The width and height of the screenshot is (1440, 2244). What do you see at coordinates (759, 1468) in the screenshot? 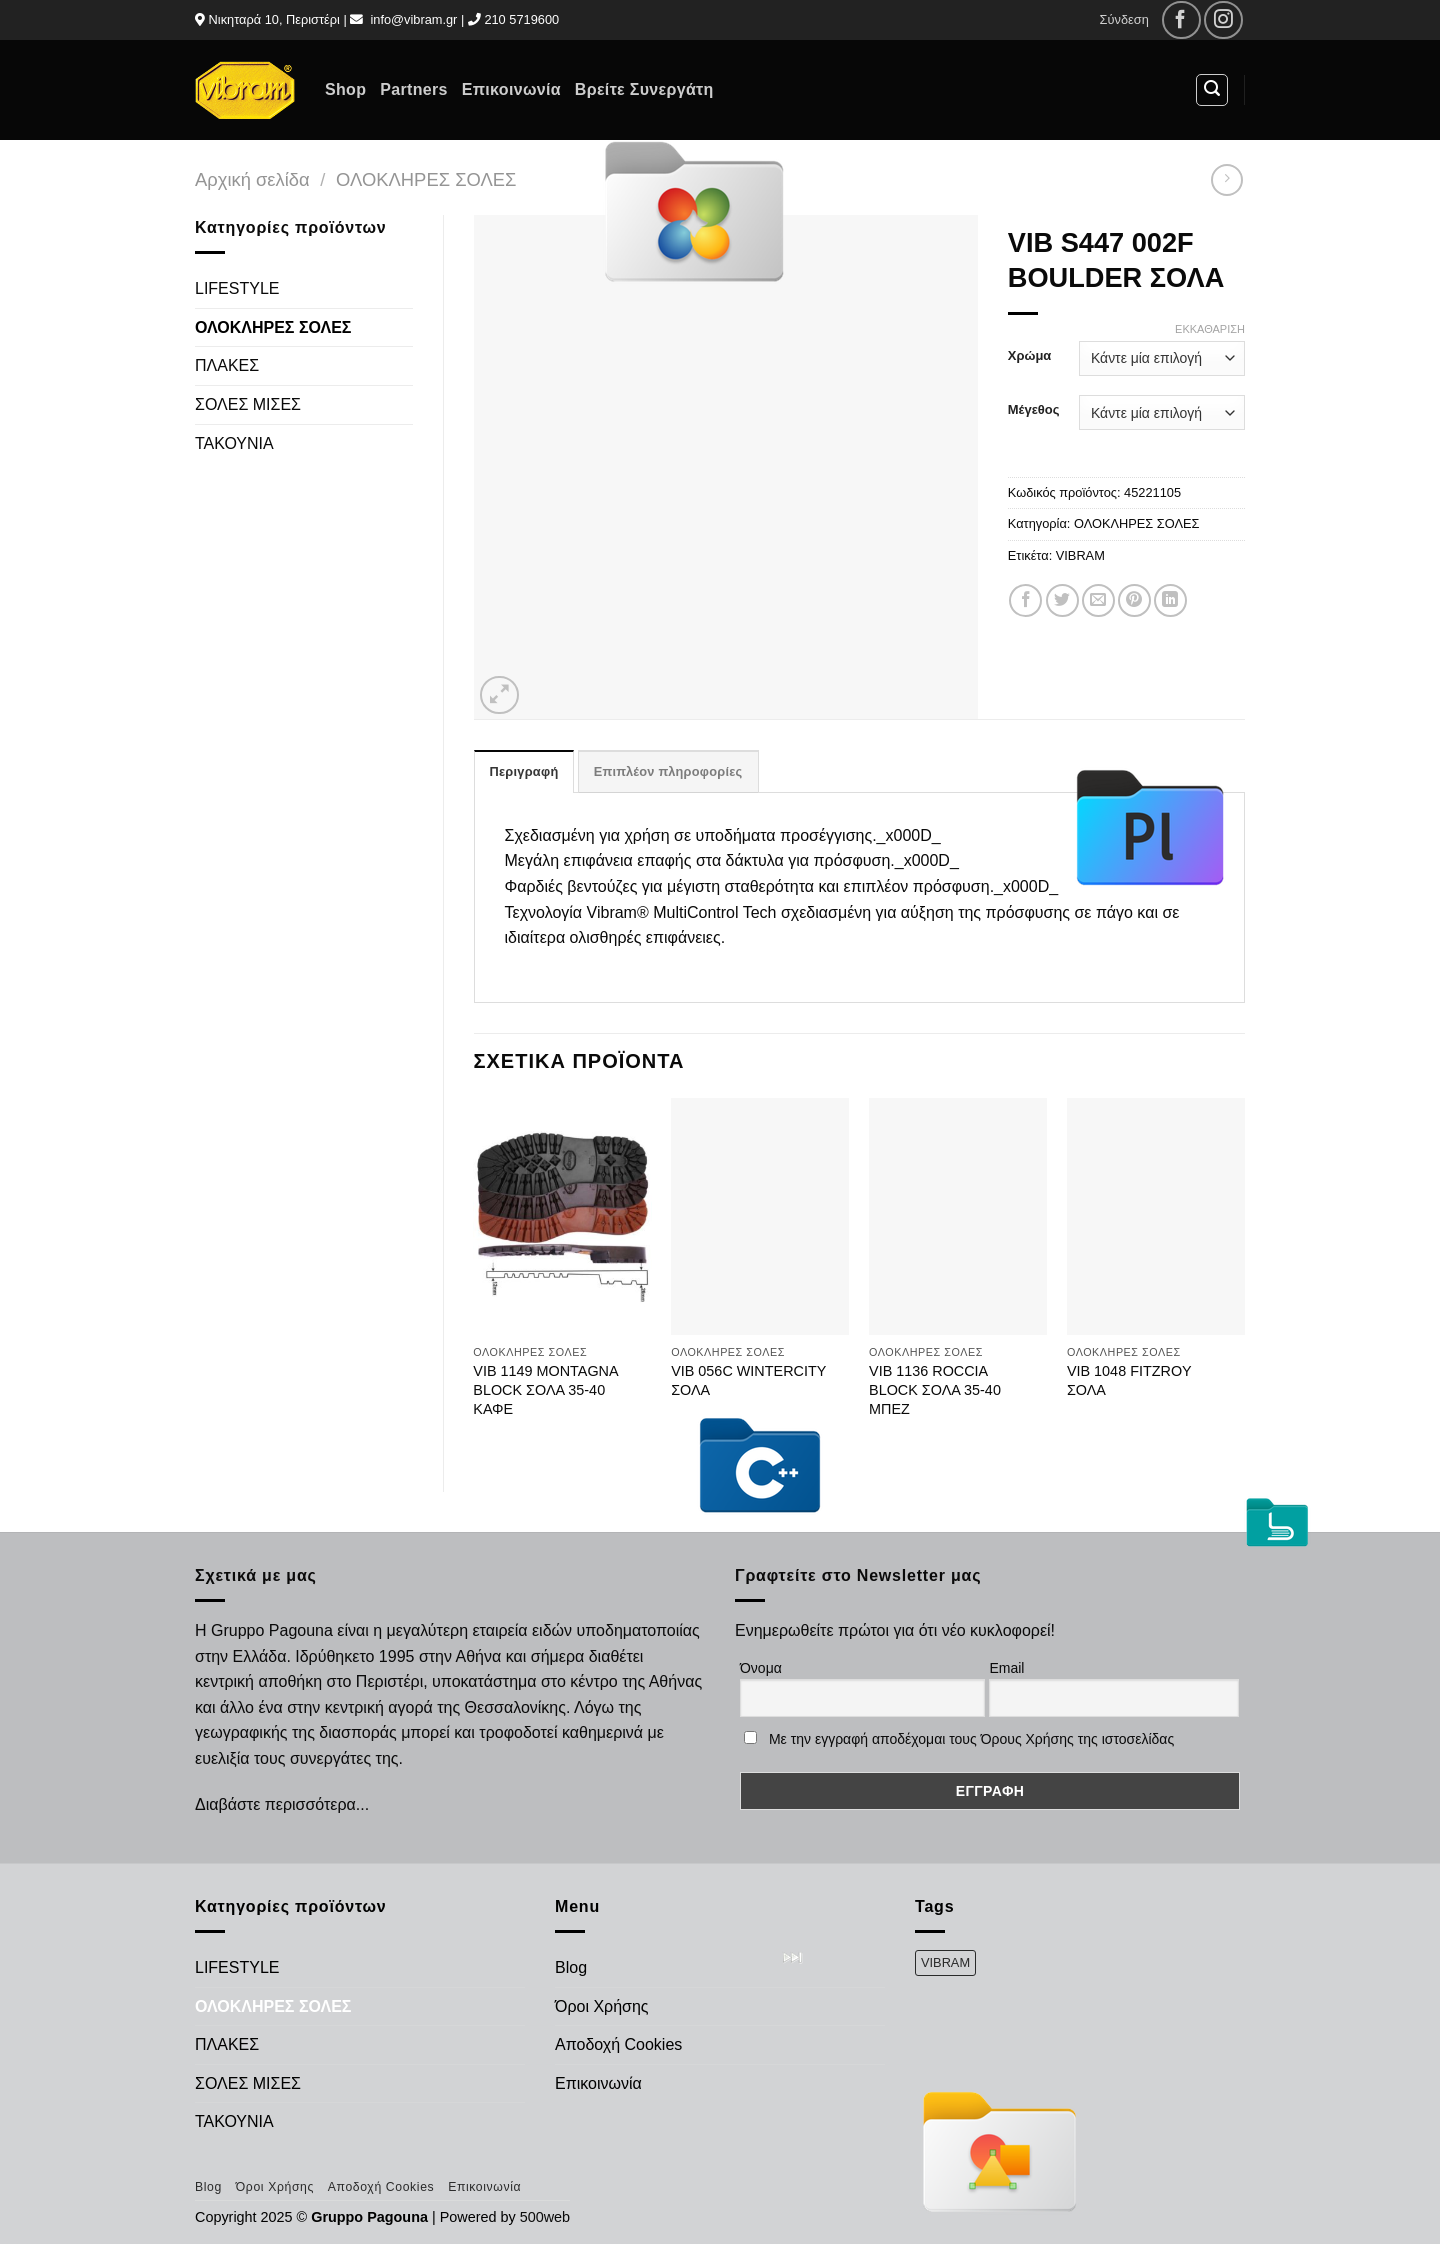
I see `open folder containing C++ project files` at bounding box center [759, 1468].